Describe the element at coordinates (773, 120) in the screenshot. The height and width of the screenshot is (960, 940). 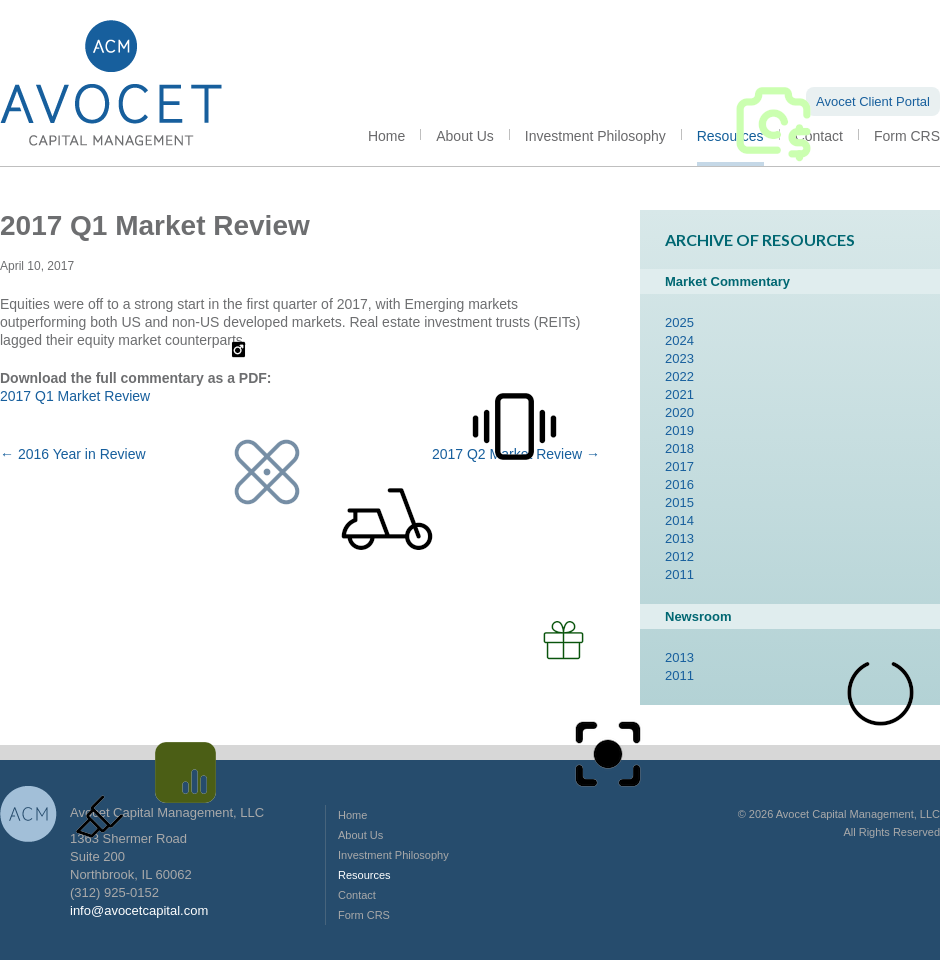
I see `purchase or rent camera equipment` at that location.